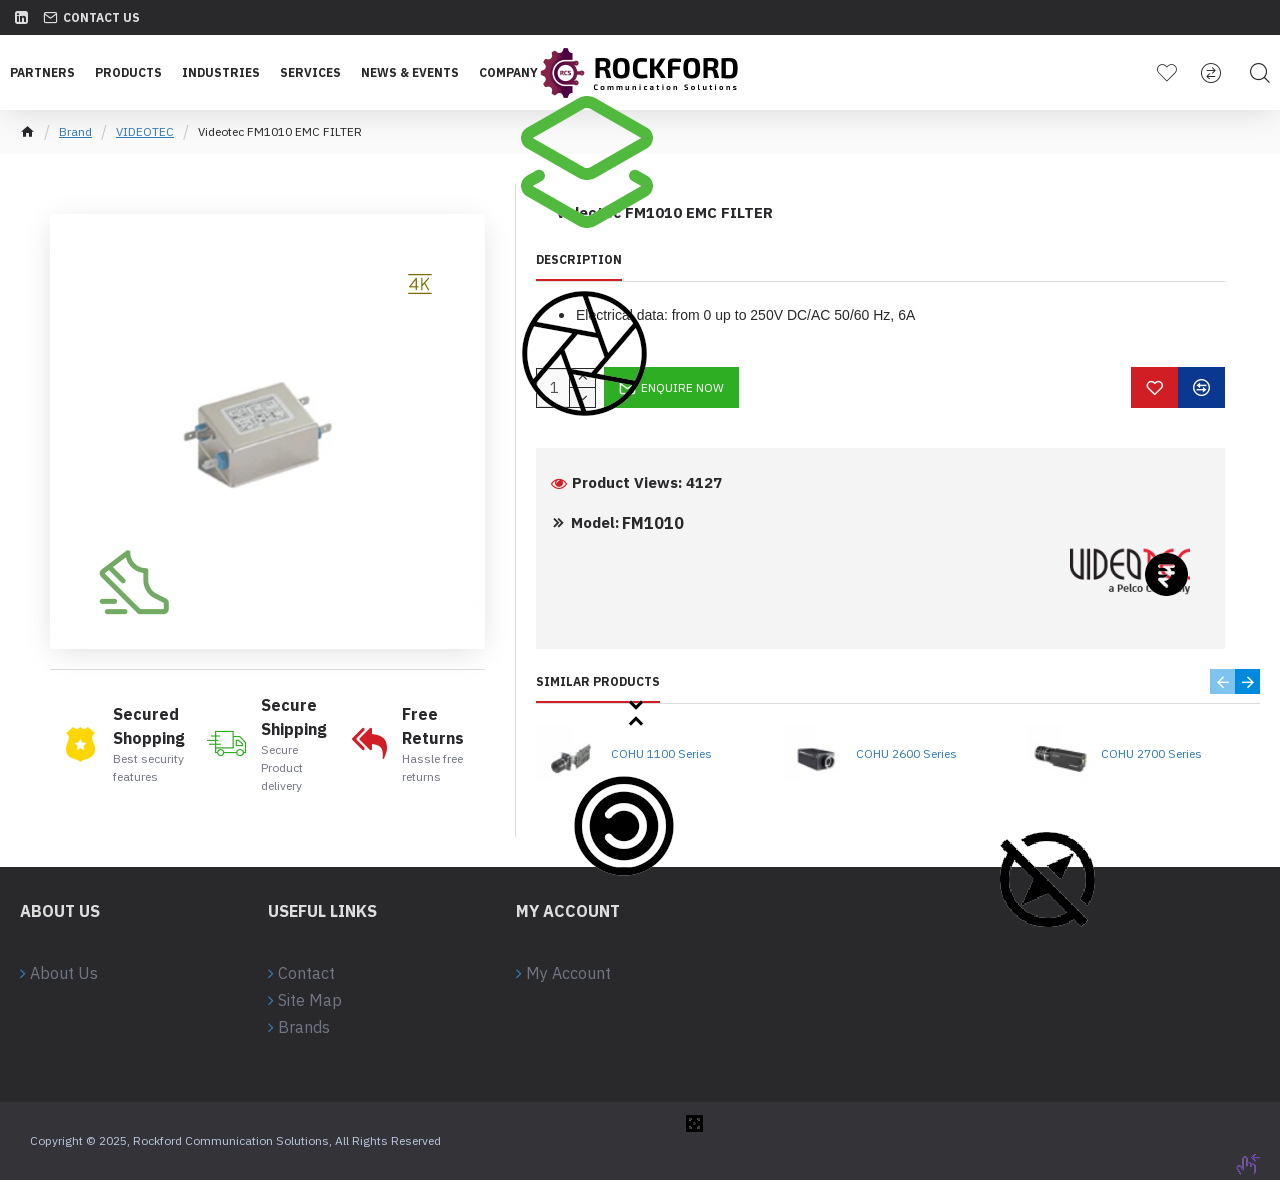  What do you see at coordinates (1247, 1165) in the screenshot?
I see `swipe left to navigate or dismiss` at bounding box center [1247, 1165].